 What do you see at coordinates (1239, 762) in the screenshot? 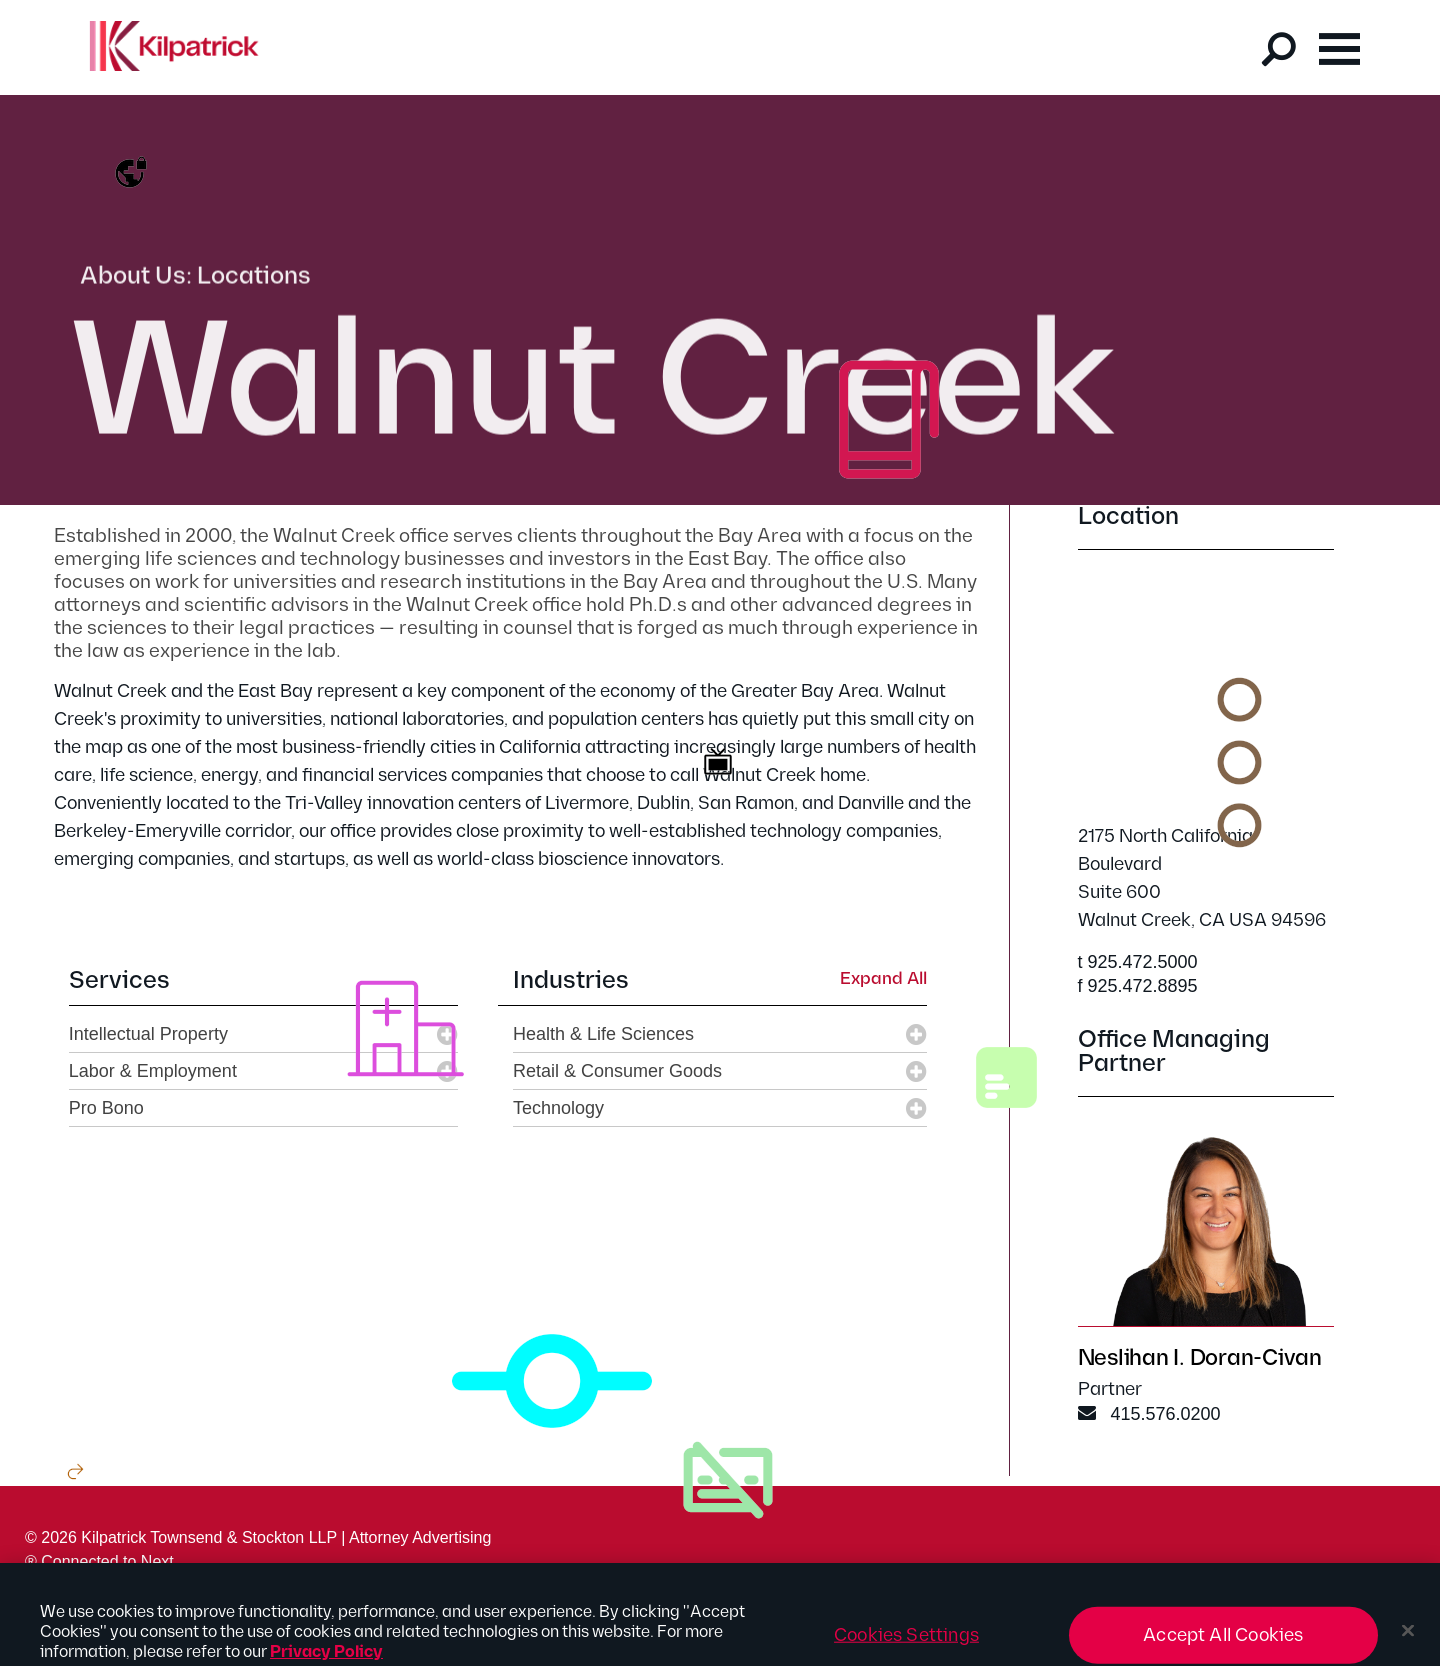
I see `open more options menu` at bounding box center [1239, 762].